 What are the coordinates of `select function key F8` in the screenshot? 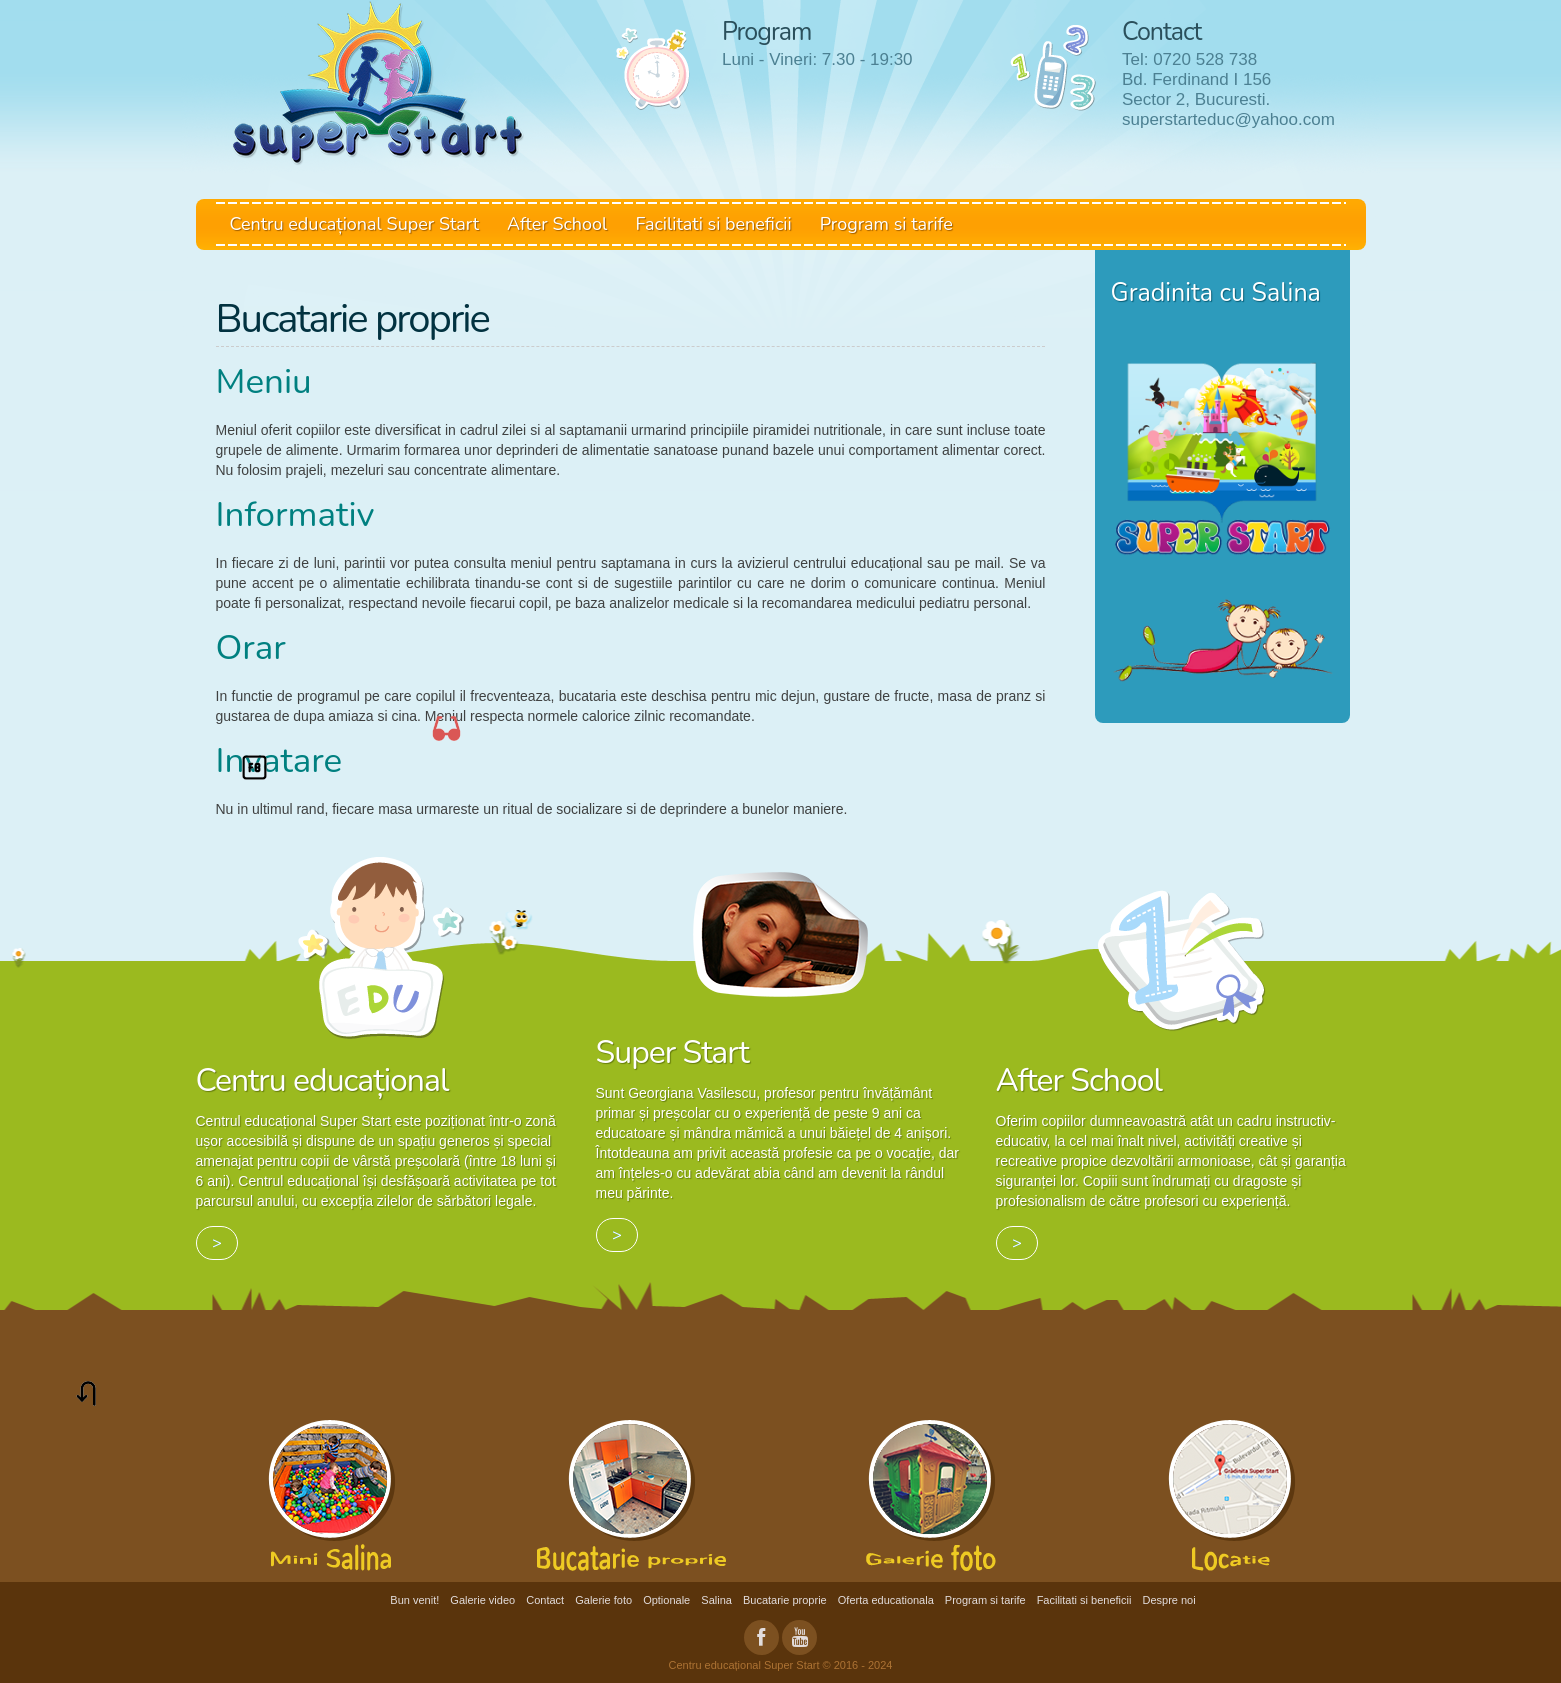 It's located at (254, 767).